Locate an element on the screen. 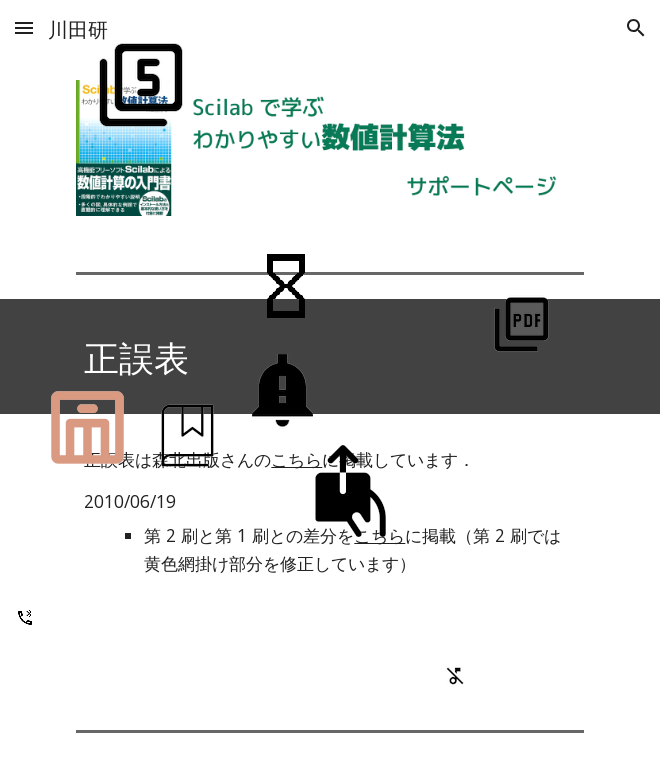 The image size is (660, 757). deposit or submit an item is located at coordinates (346, 491).